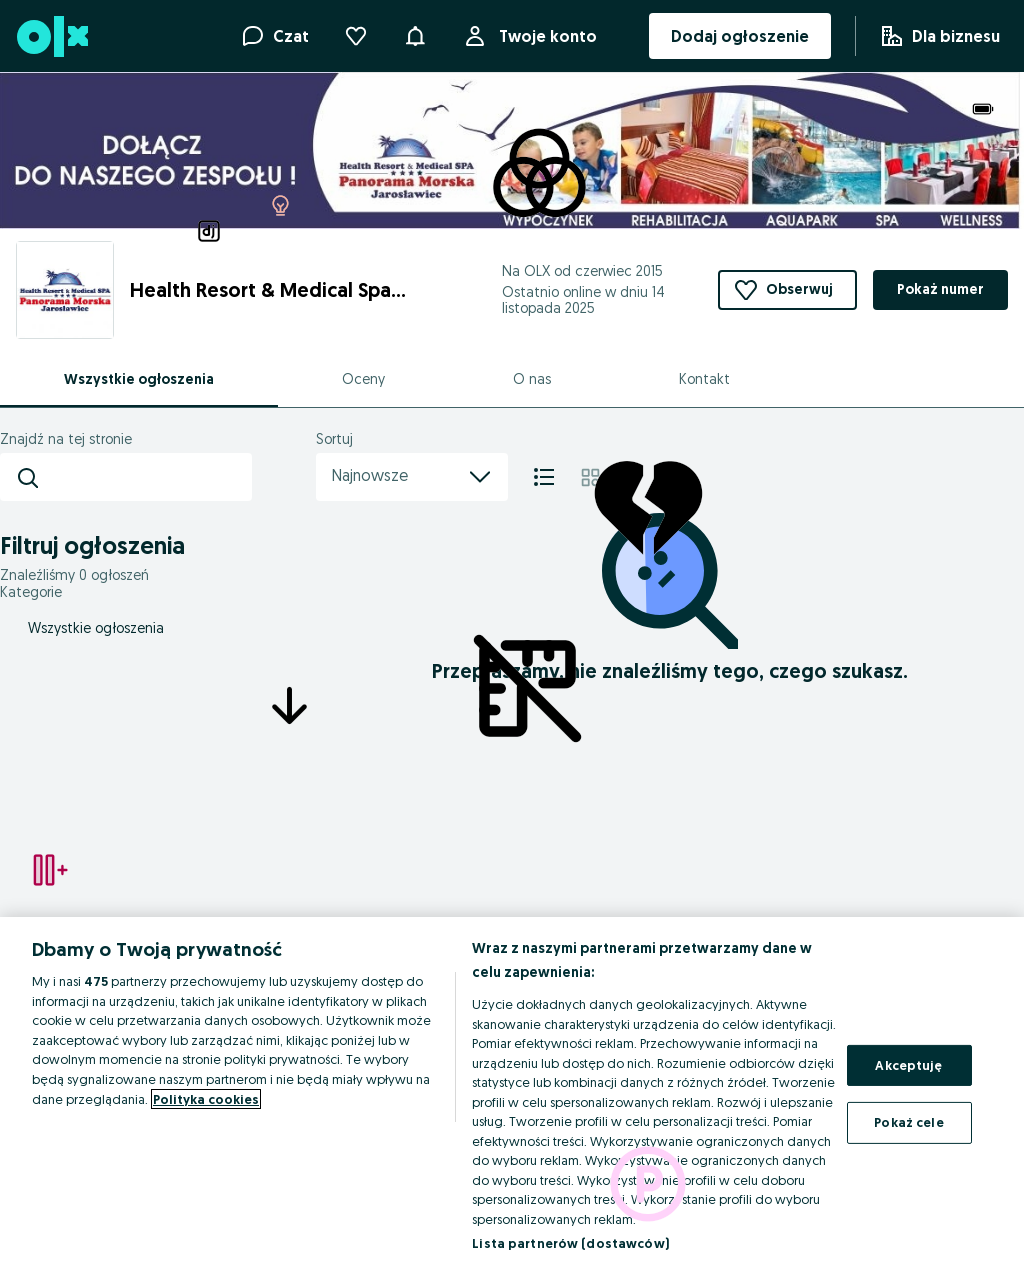  Describe the element at coordinates (539, 174) in the screenshot. I see `indicates overlapping or shared data between three sets` at that location.